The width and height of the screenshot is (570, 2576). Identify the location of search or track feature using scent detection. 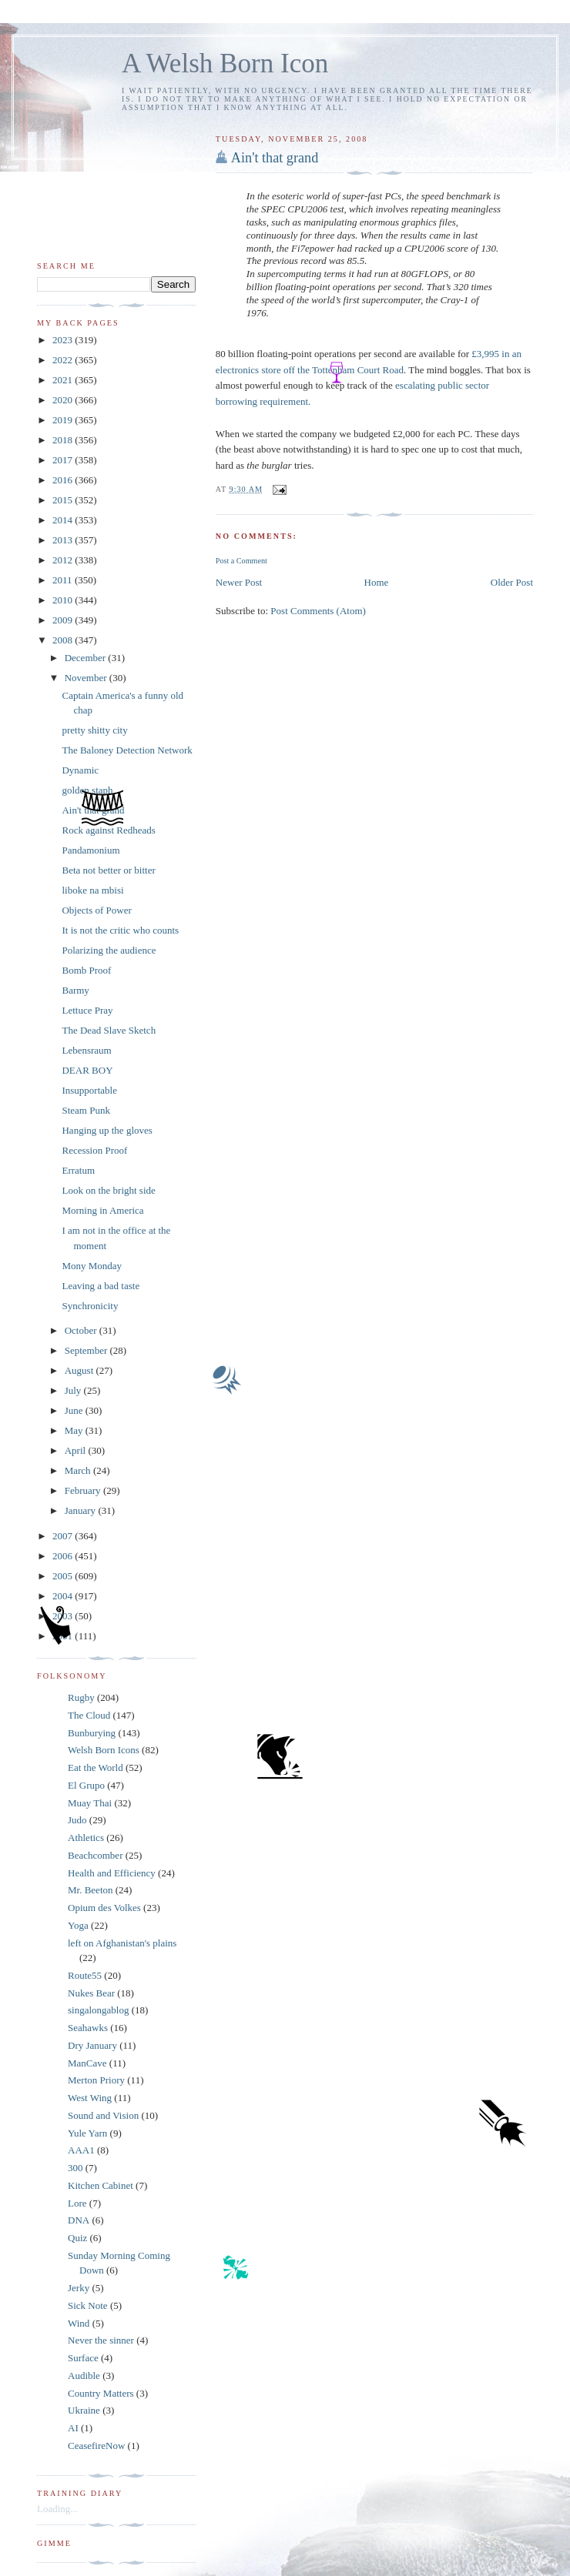
(280, 1756).